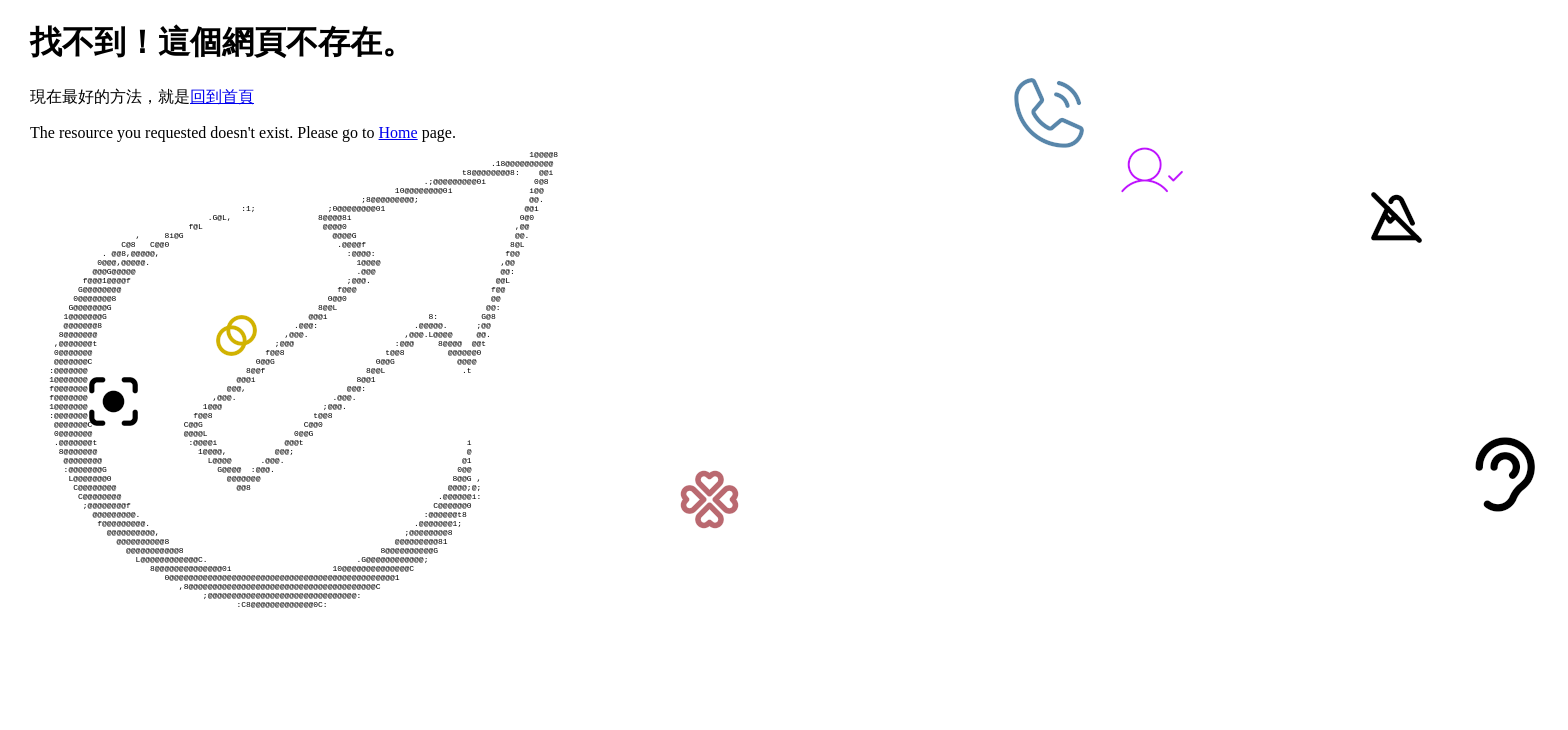  I want to click on enable audio or listening features, so click(1501, 474).